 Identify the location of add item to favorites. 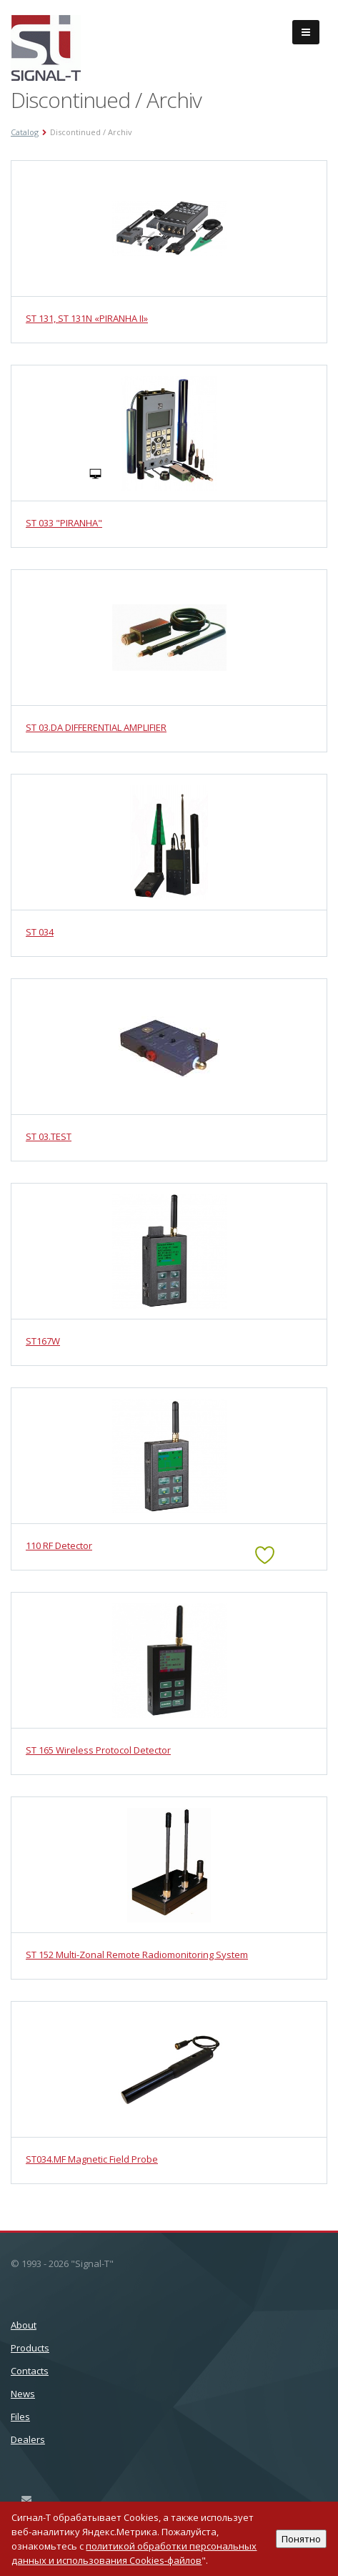
(264, 1555).